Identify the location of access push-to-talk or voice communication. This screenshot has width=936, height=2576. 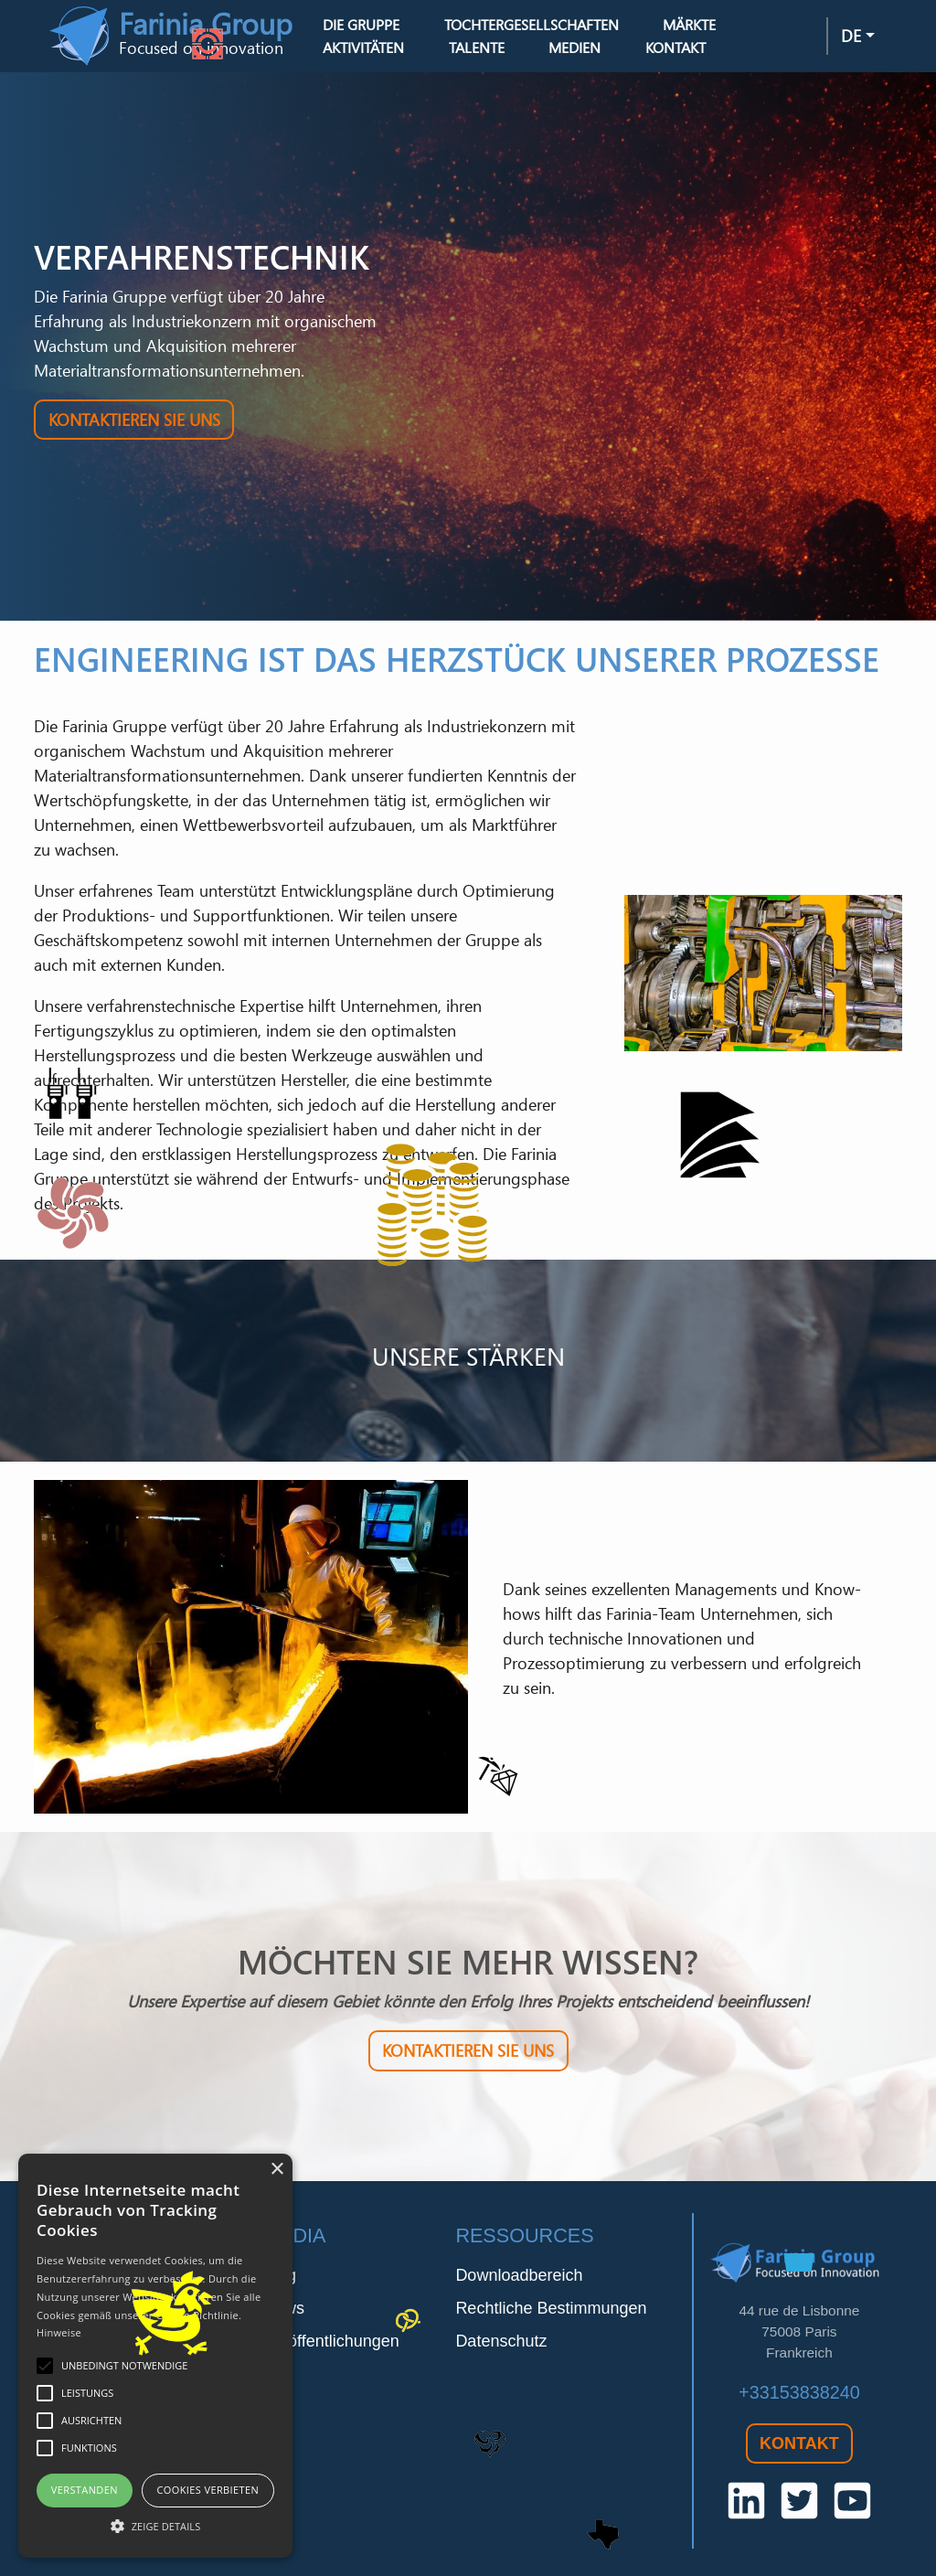
(69, 1092).